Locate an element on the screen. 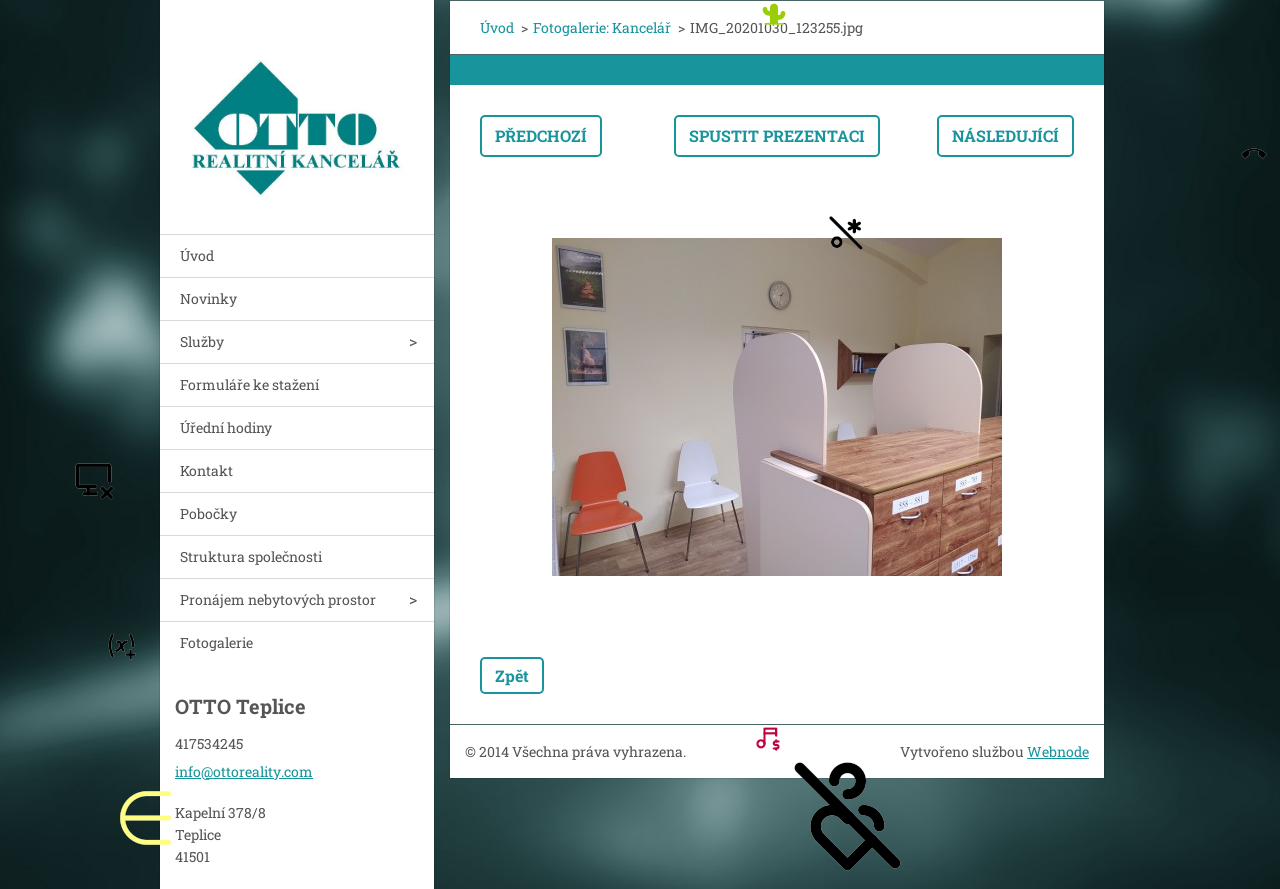 The image size is (1280, 889). add a new variable is located at coordinates (121, 645).